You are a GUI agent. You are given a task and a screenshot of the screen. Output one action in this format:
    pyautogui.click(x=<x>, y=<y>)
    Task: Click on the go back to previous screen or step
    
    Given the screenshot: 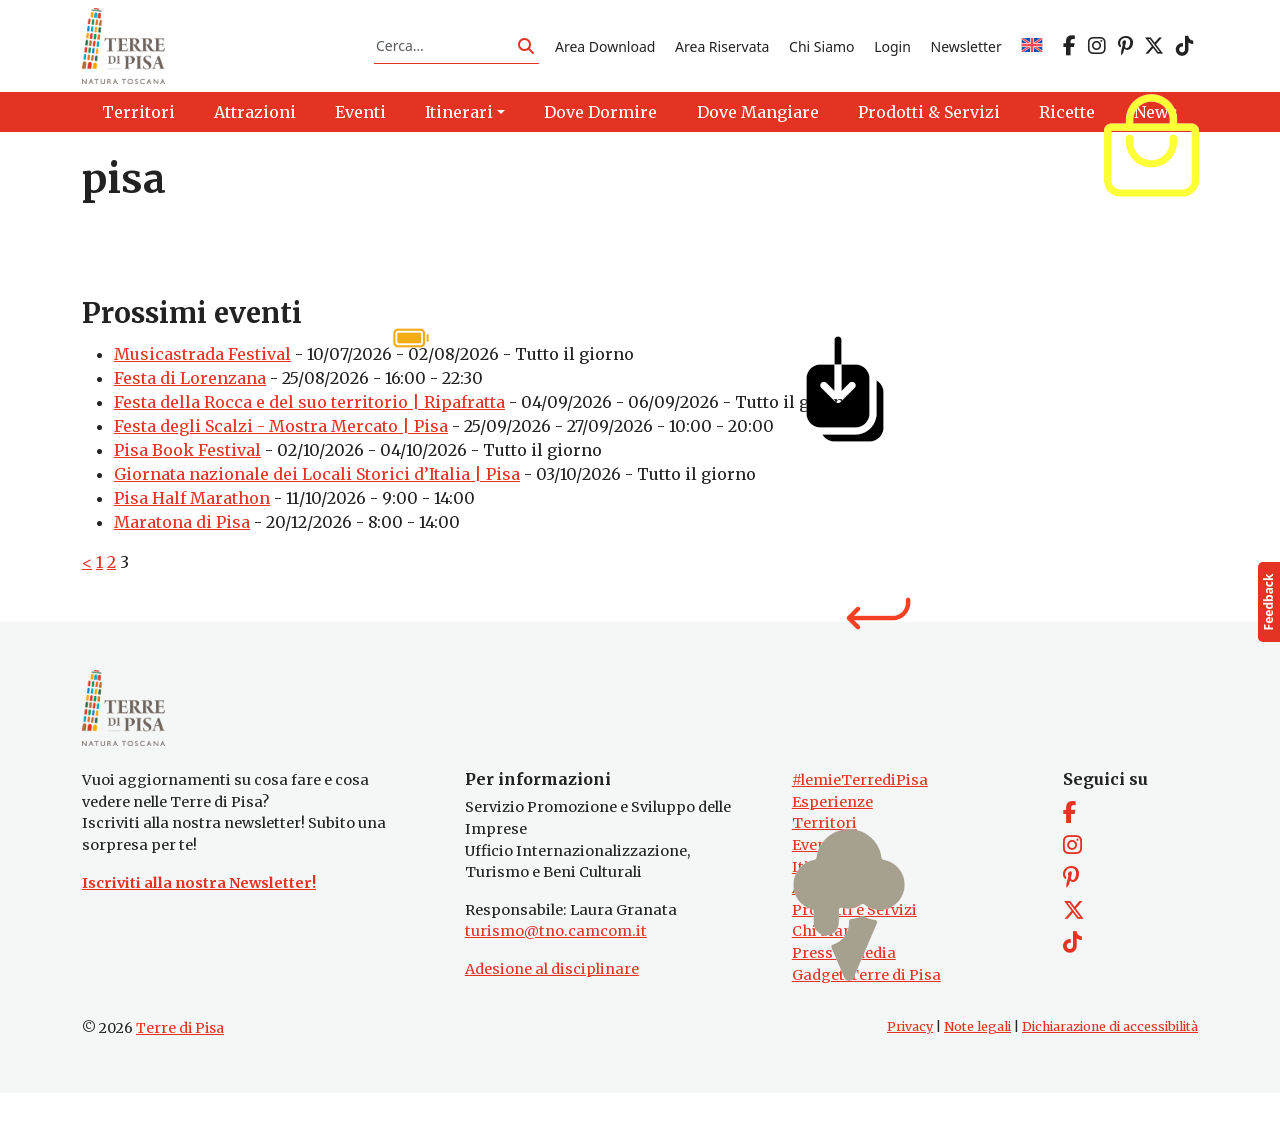 What is the action you would take?
    pyautogui.click(x=878, y=613)
    